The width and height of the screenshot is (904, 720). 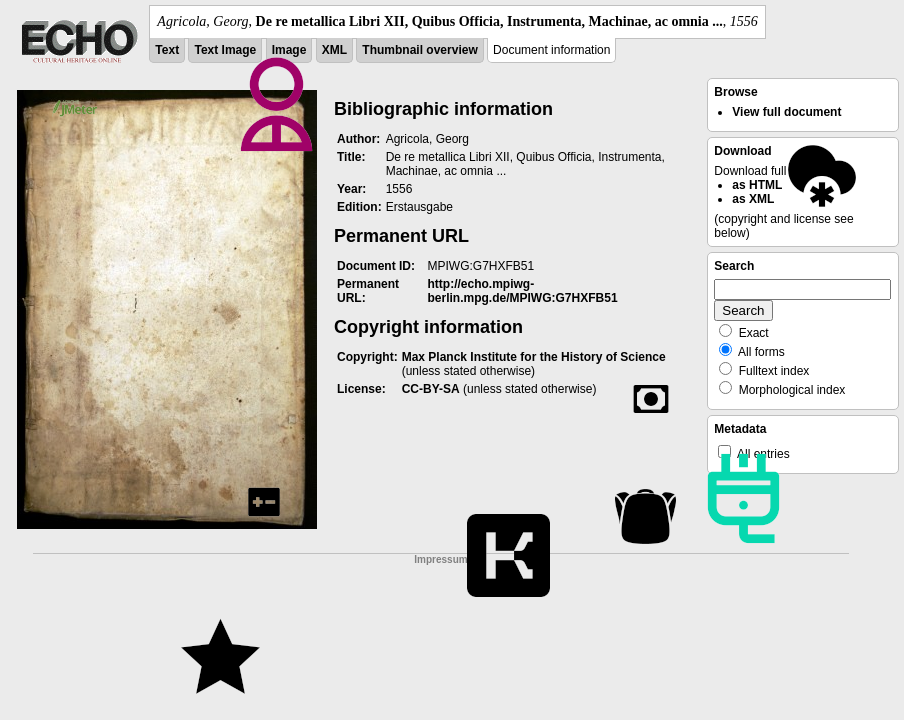 I want to click on indicates snowy weather conditions, so click(x=822, y=176).